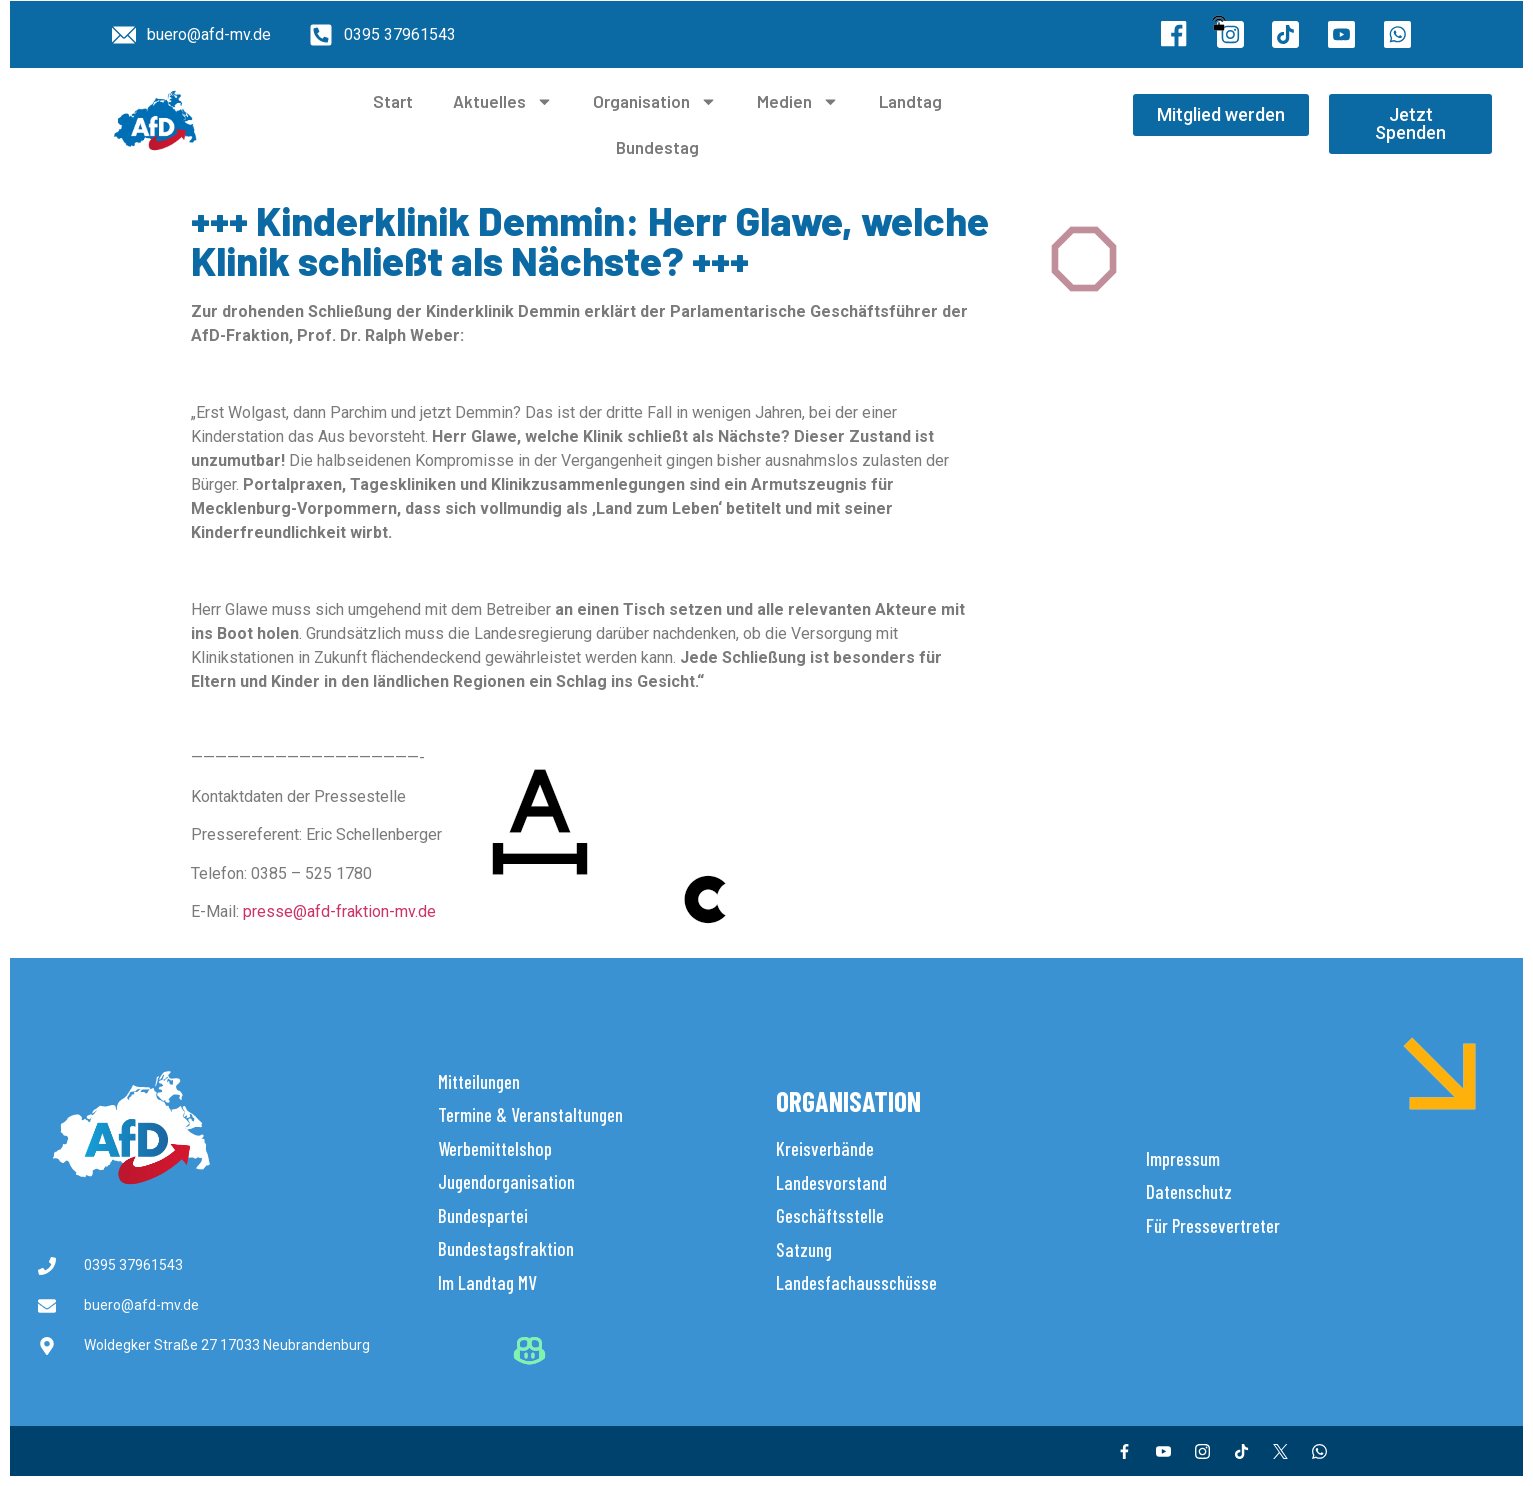 The height and width of the screenshot is (1486, 1533). I want to click on open microsoft copilot, so click(529, 1350).